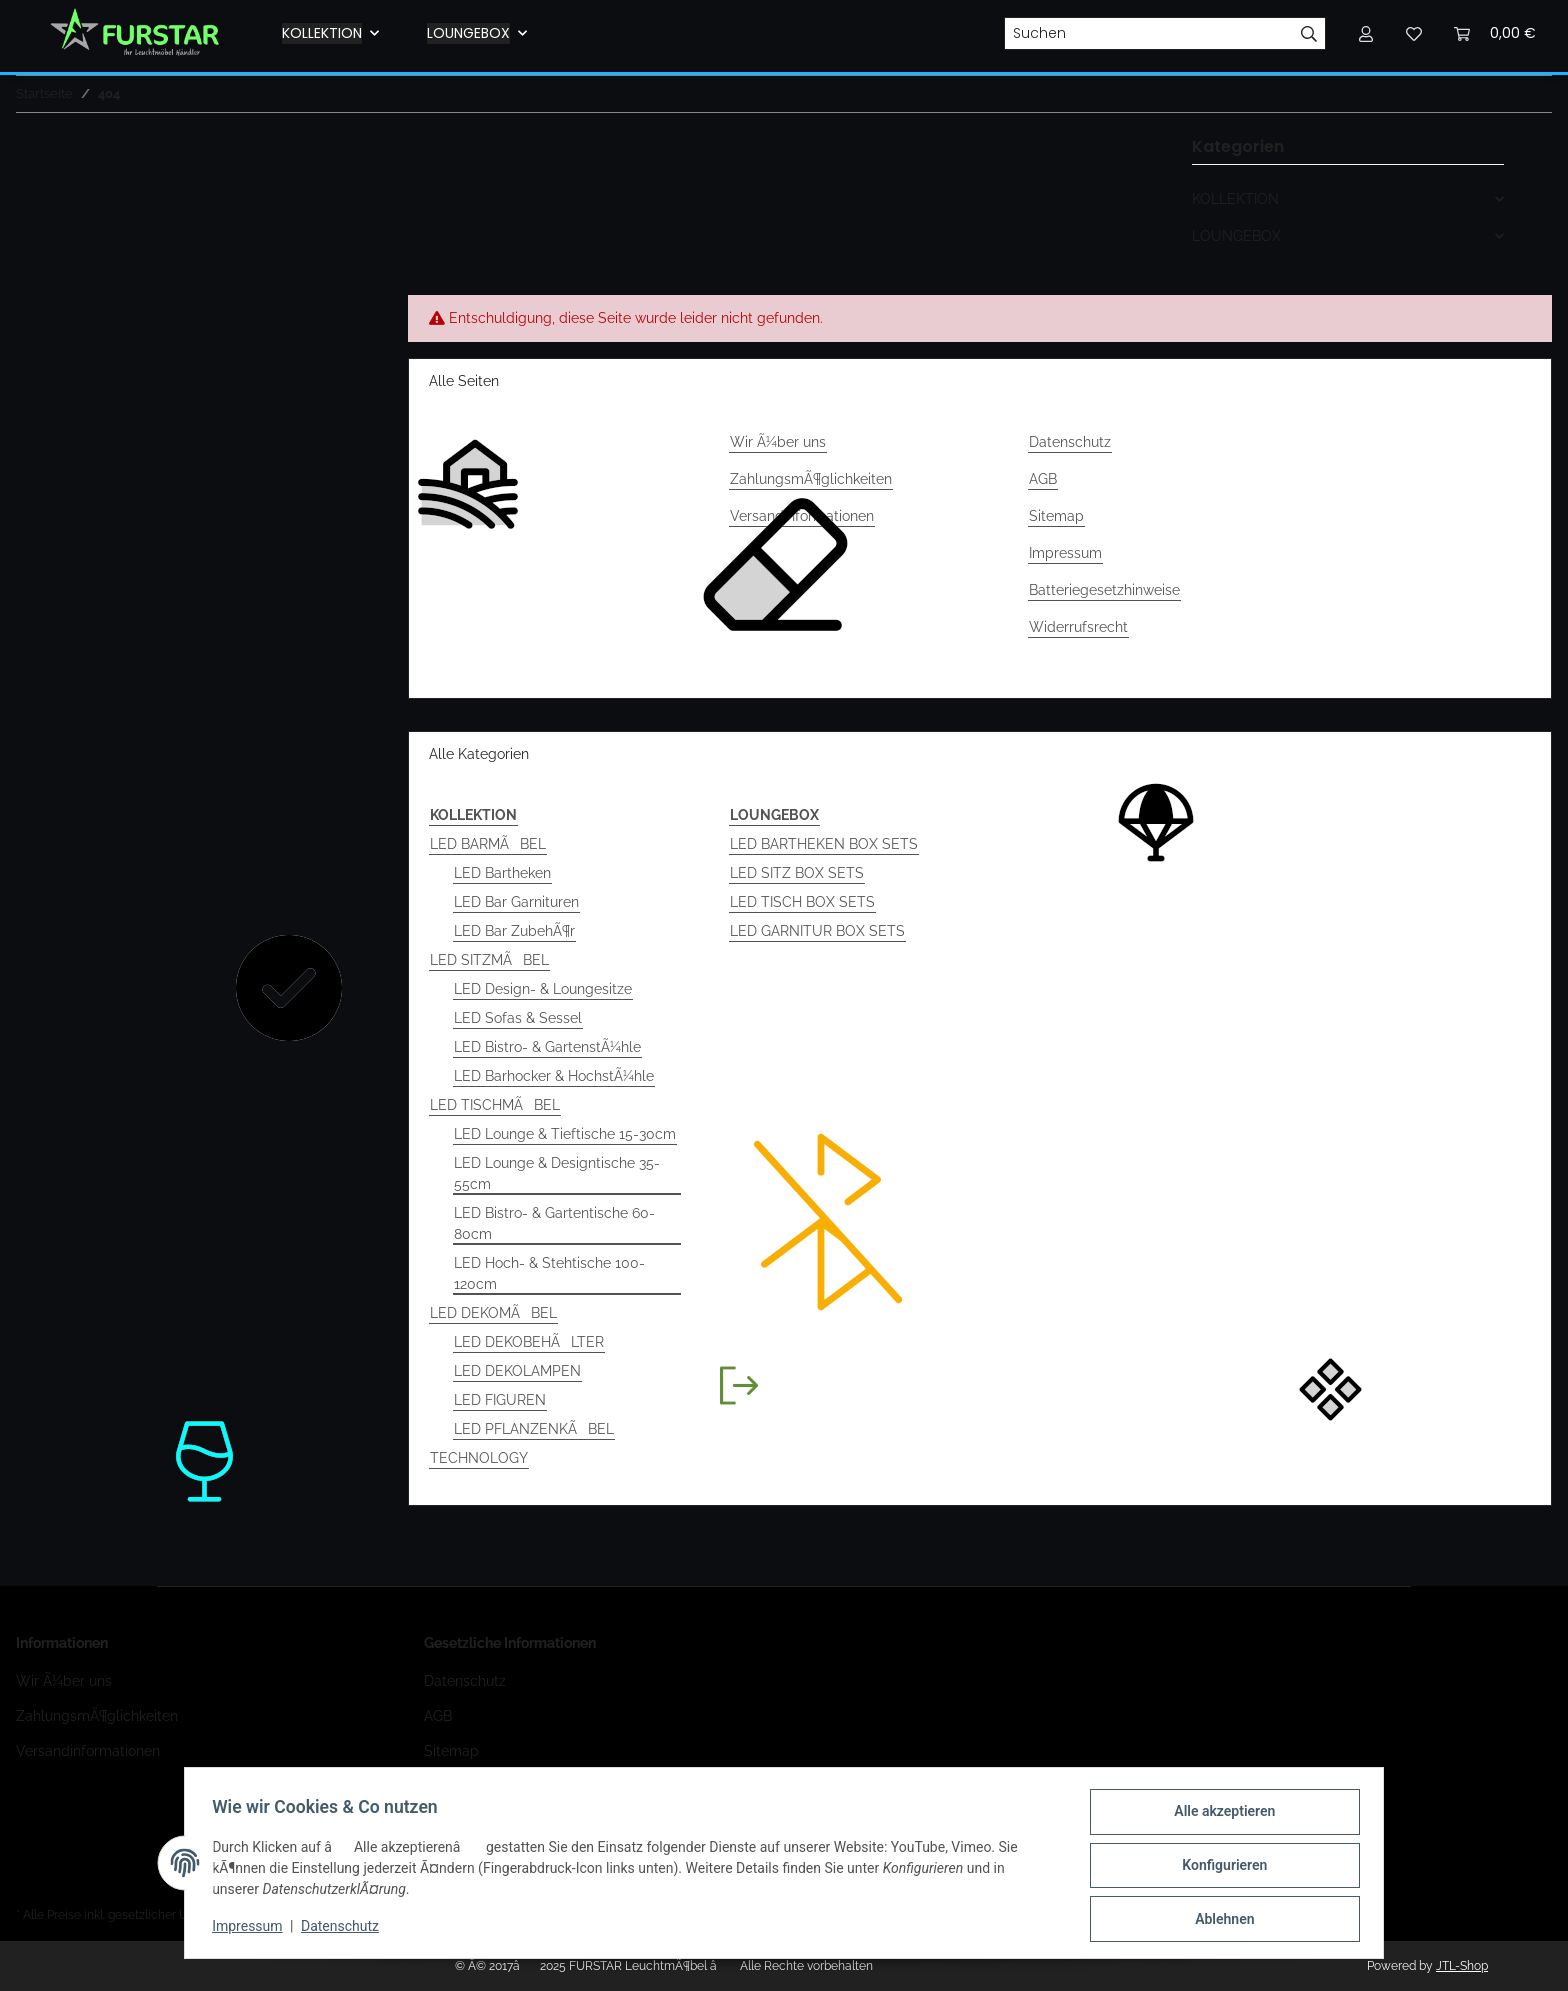 The height and width of the screenshot is (1991, 1568). What do you see at coordinates (204, 1458) in the screenshot?
I see `browse wine selection or menu` at bounding box center [204, 1458].